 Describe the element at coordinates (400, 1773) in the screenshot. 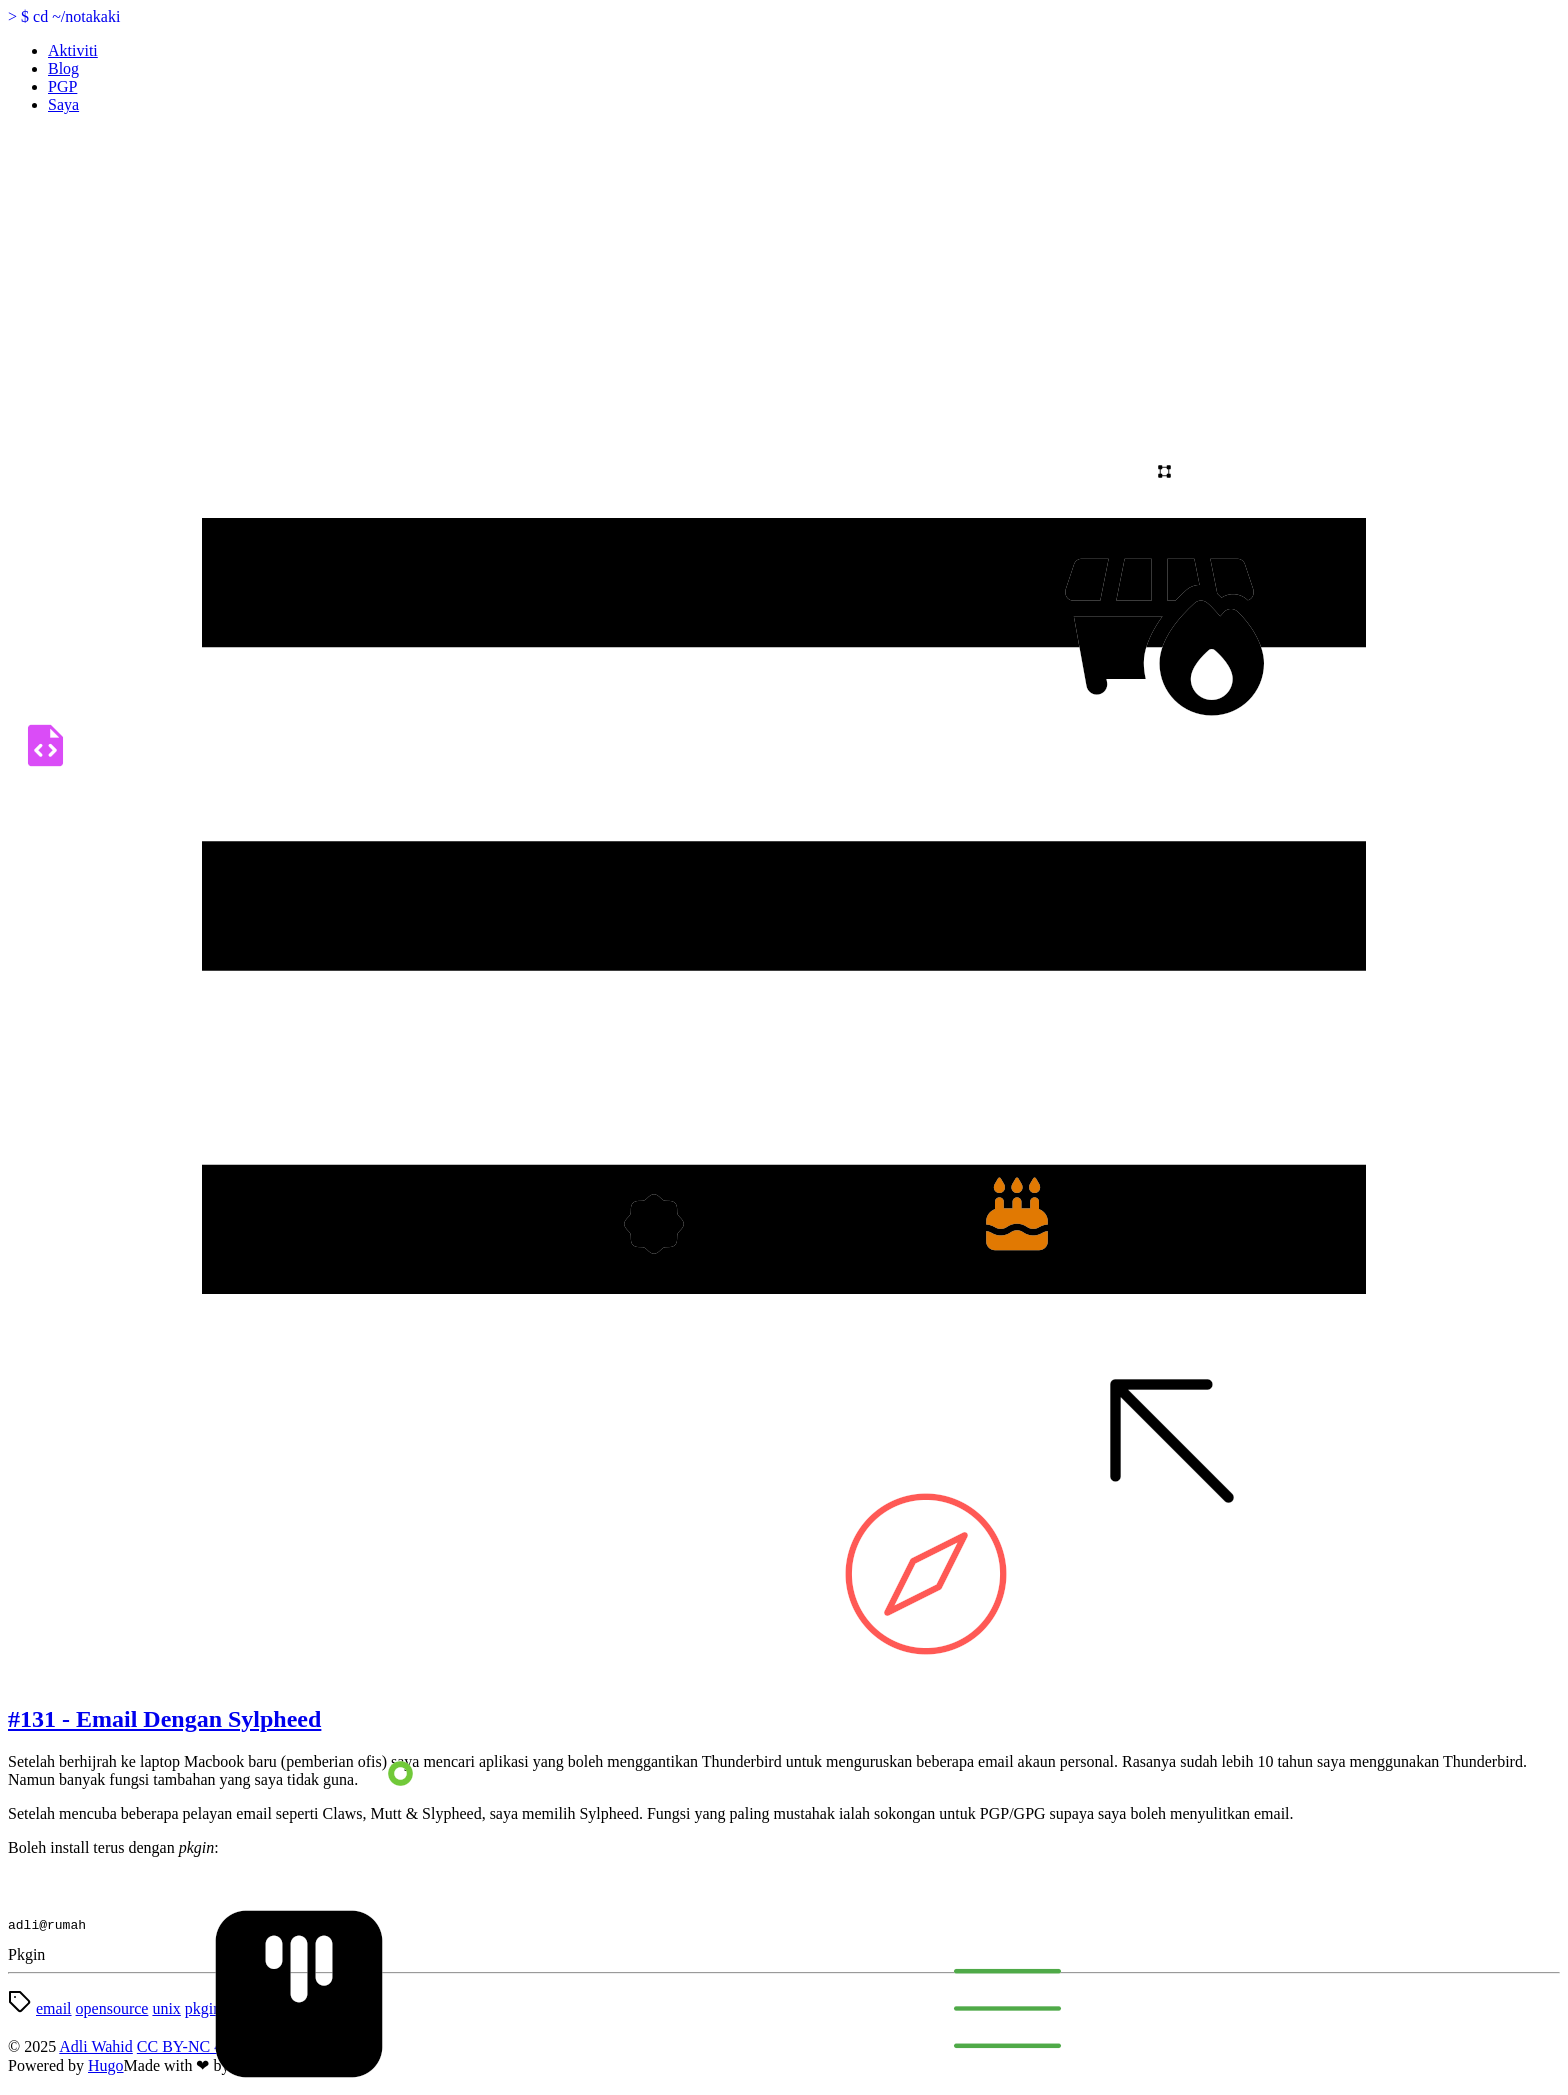

I see `unselected radio button option` at that location.